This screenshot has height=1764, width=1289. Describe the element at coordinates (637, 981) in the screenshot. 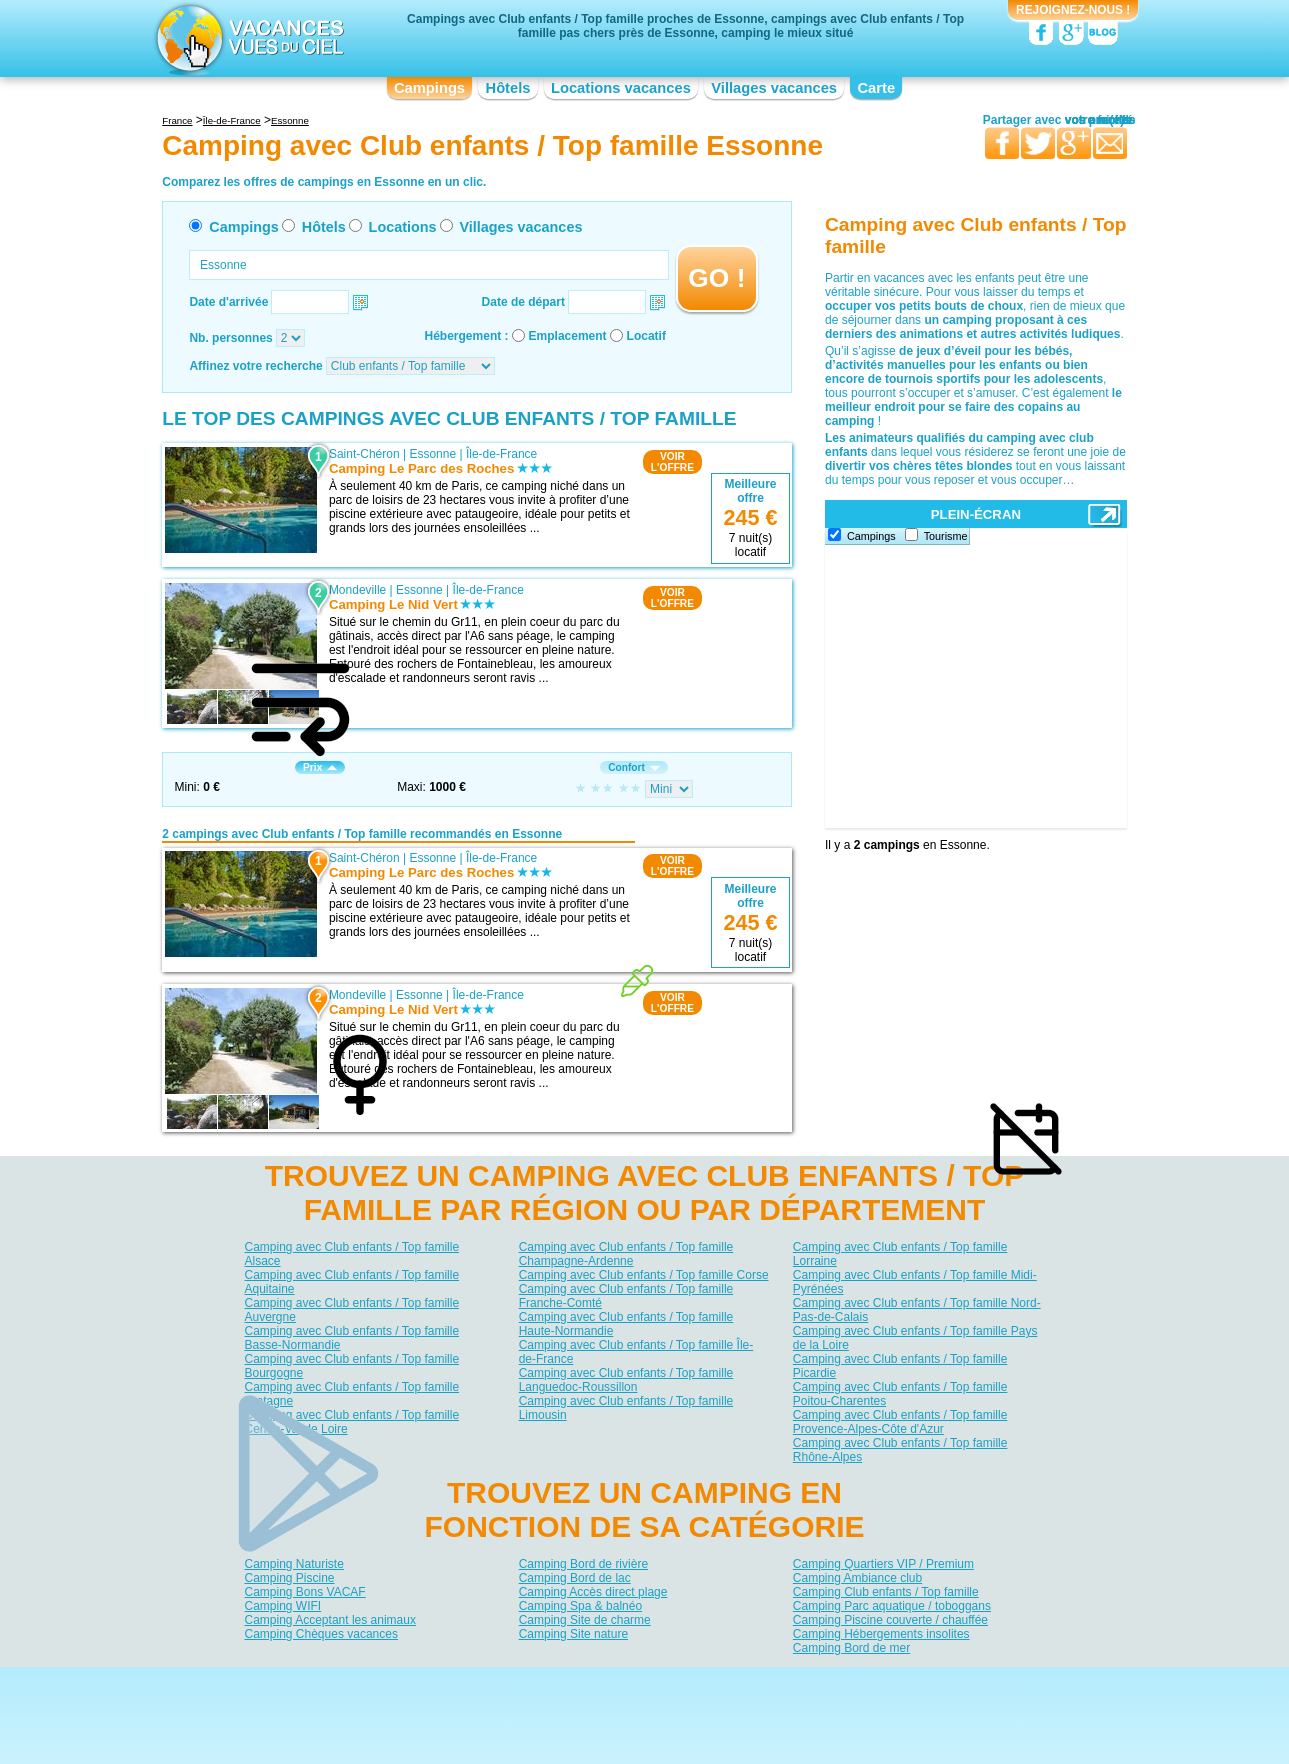

I see `pick a color from the screen` at that location.